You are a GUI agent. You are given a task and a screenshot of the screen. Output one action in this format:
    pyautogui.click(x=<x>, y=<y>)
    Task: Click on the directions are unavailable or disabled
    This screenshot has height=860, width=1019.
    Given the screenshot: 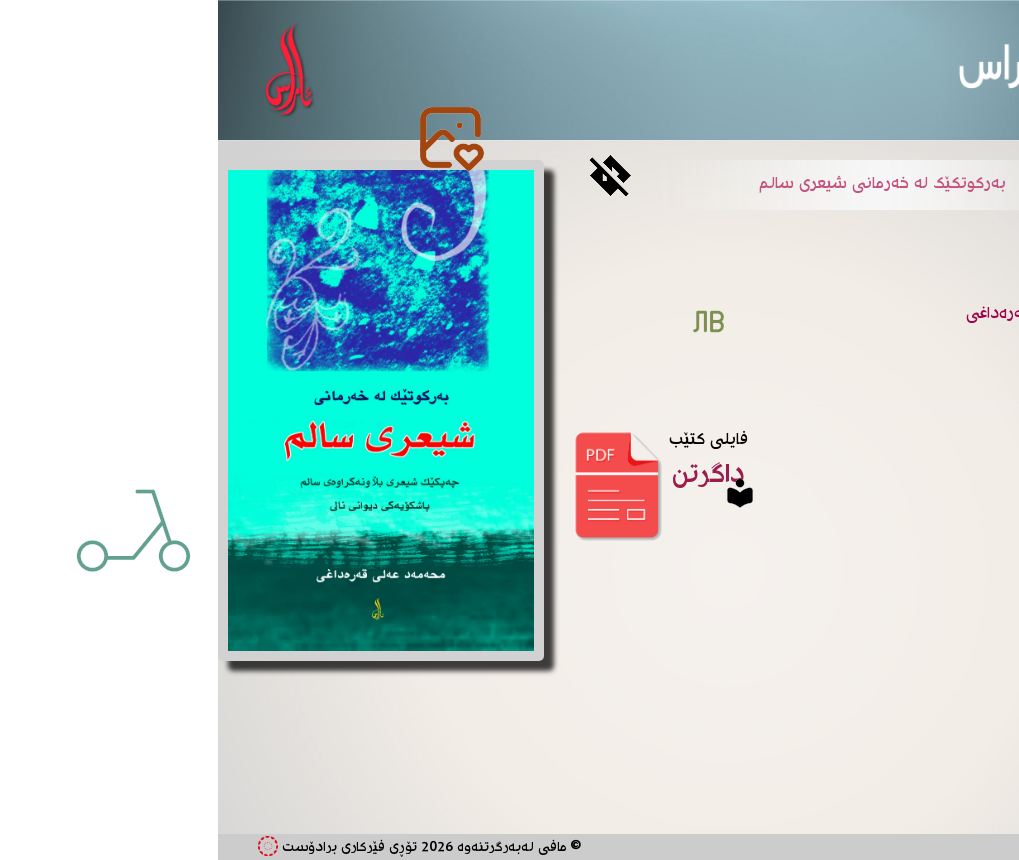 What is the action you would take?
    pyautogui.click(x=610, y=175)
    